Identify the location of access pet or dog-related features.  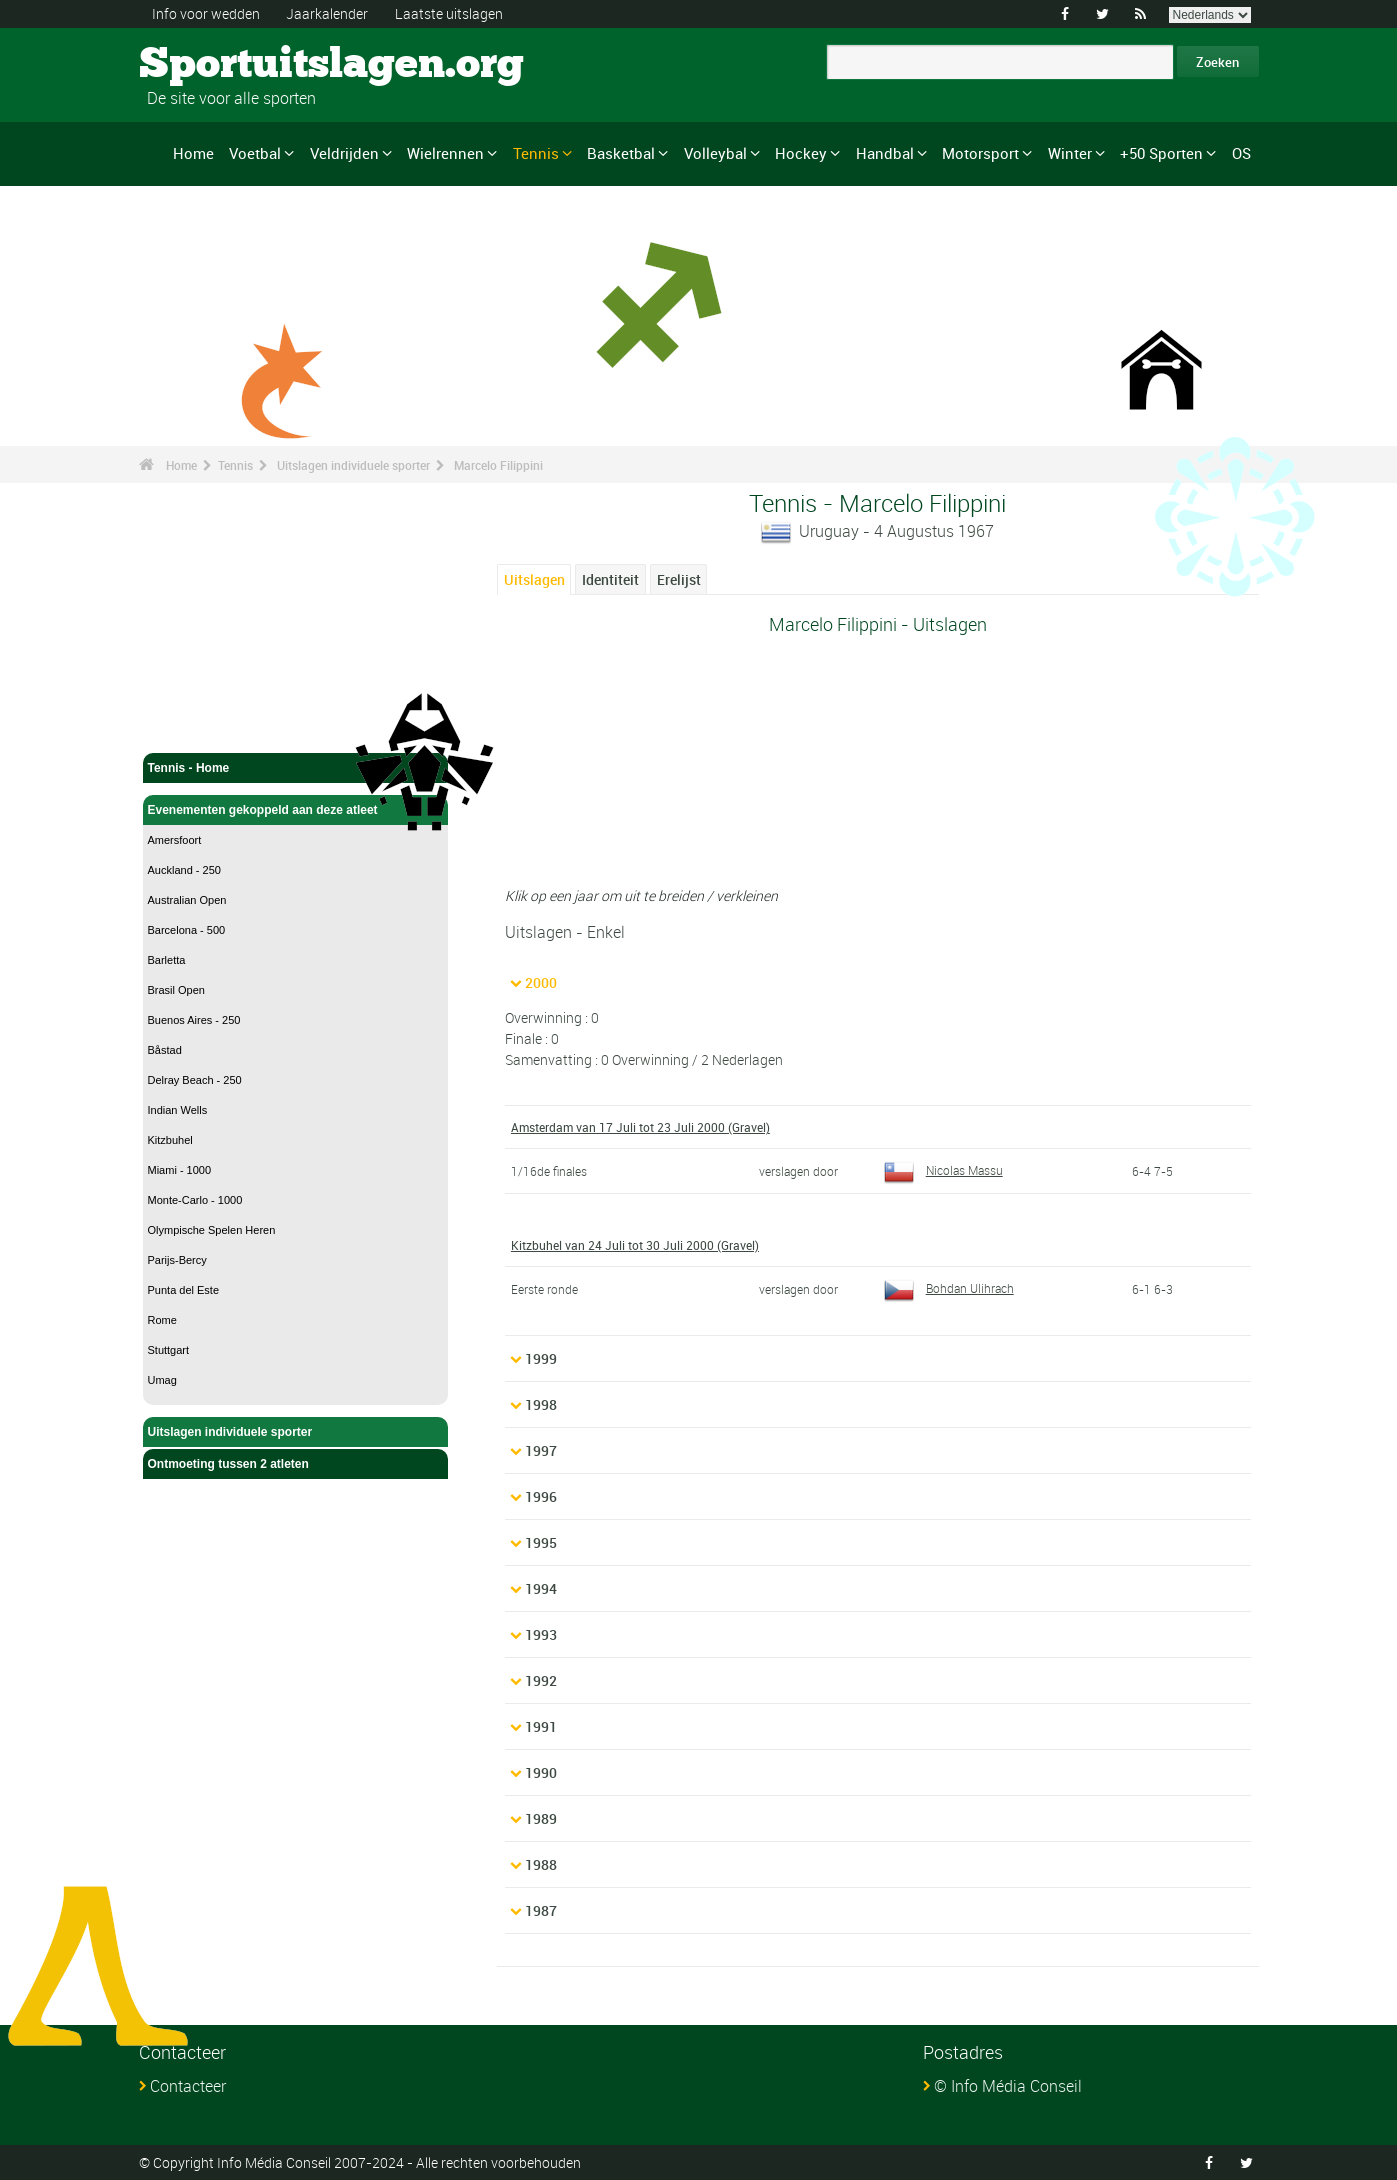
(1161, 369).